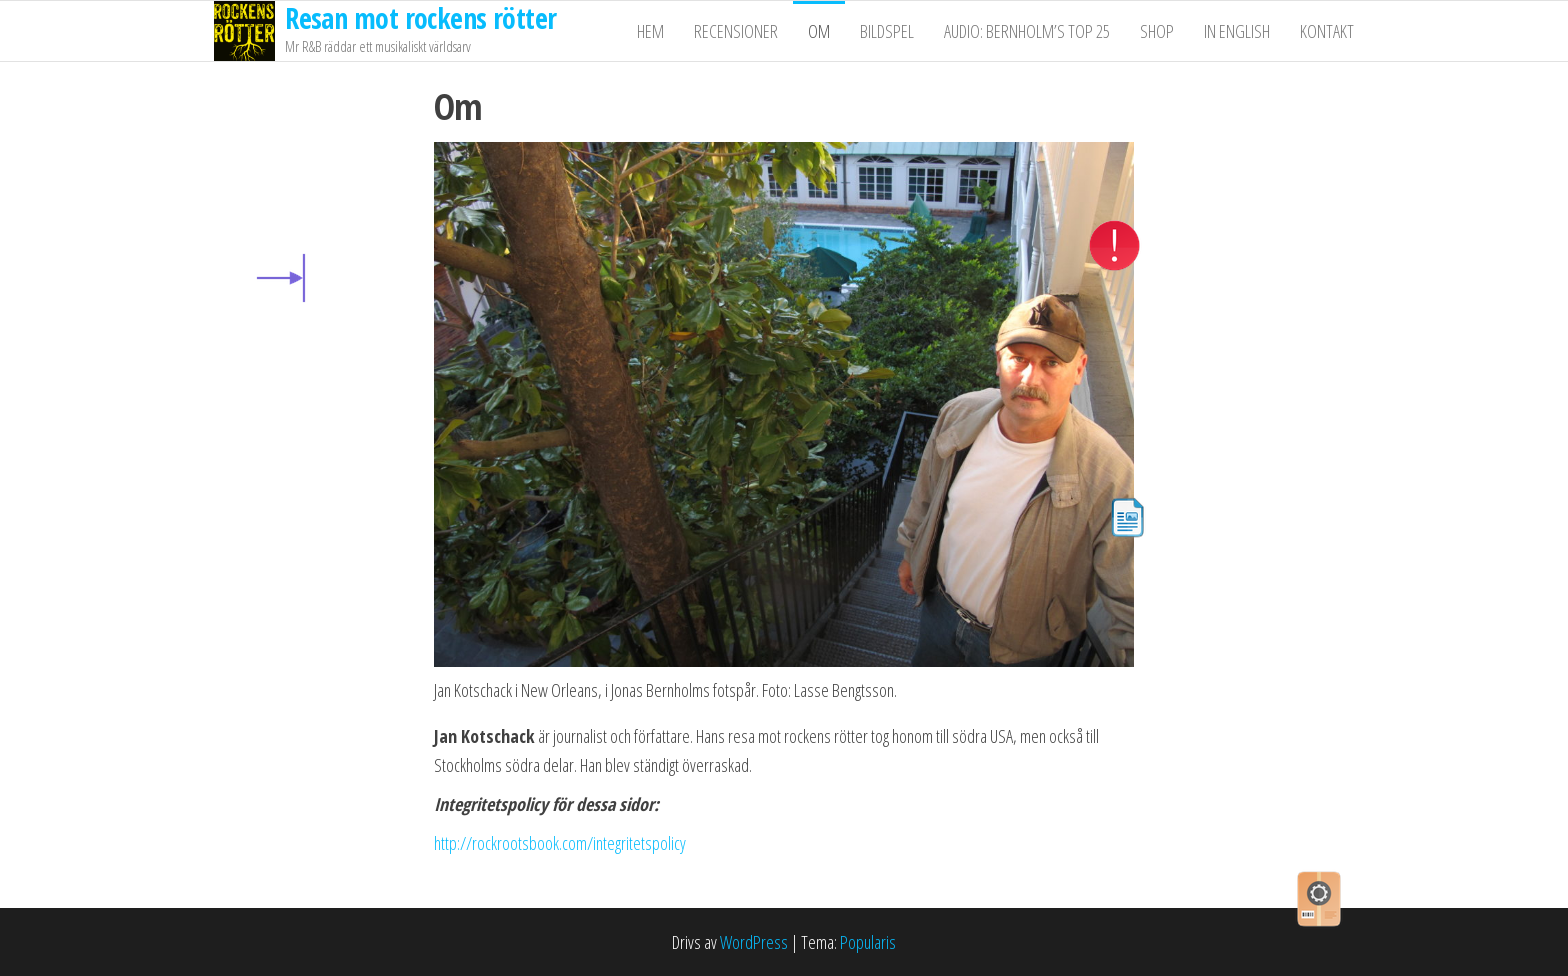 This screenshot has height=976, width=1568. Describe the element at coordinates (1114, 245) in the screenshot. I see `indicates a warning or alert requiring attention` at that location.